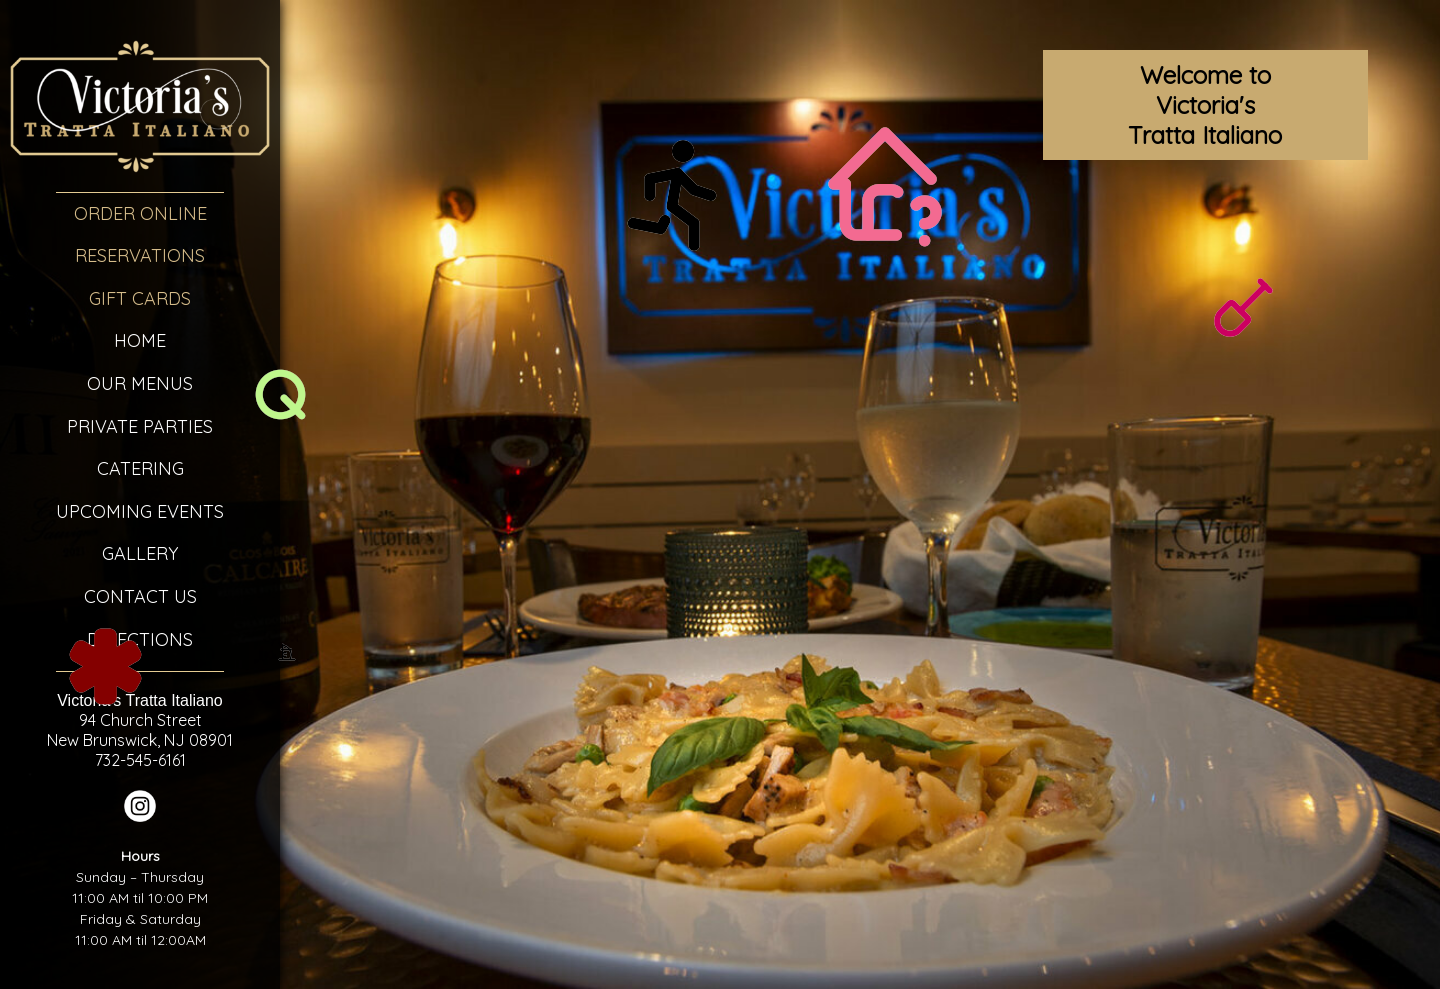 The image size is (1440, 989). I want to click on start running or jogging activity, so click(677, 195).